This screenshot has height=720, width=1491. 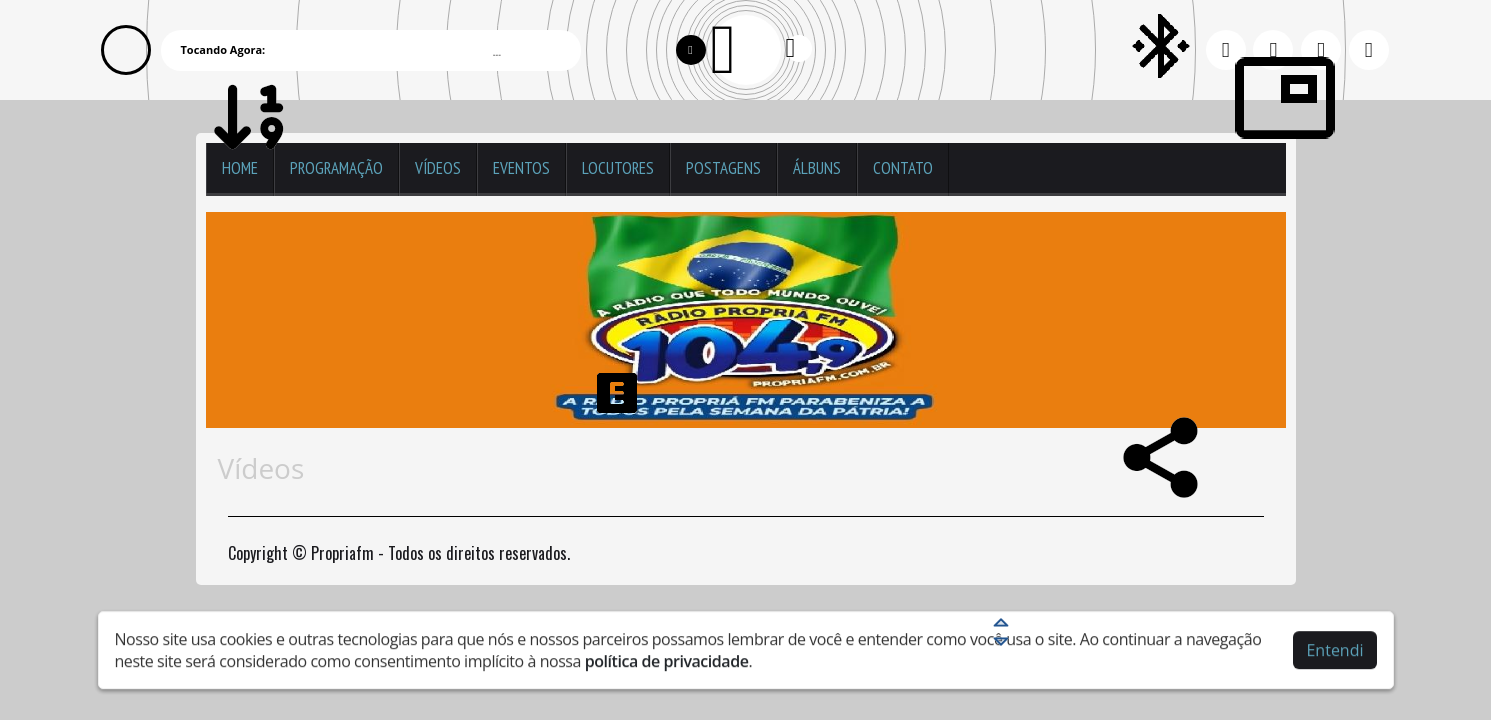 What do you see at coordinates (1161, 46) in the screenshot?
I see `indicates bluetooth is connected to a device` at bounding box center [1161, 46].